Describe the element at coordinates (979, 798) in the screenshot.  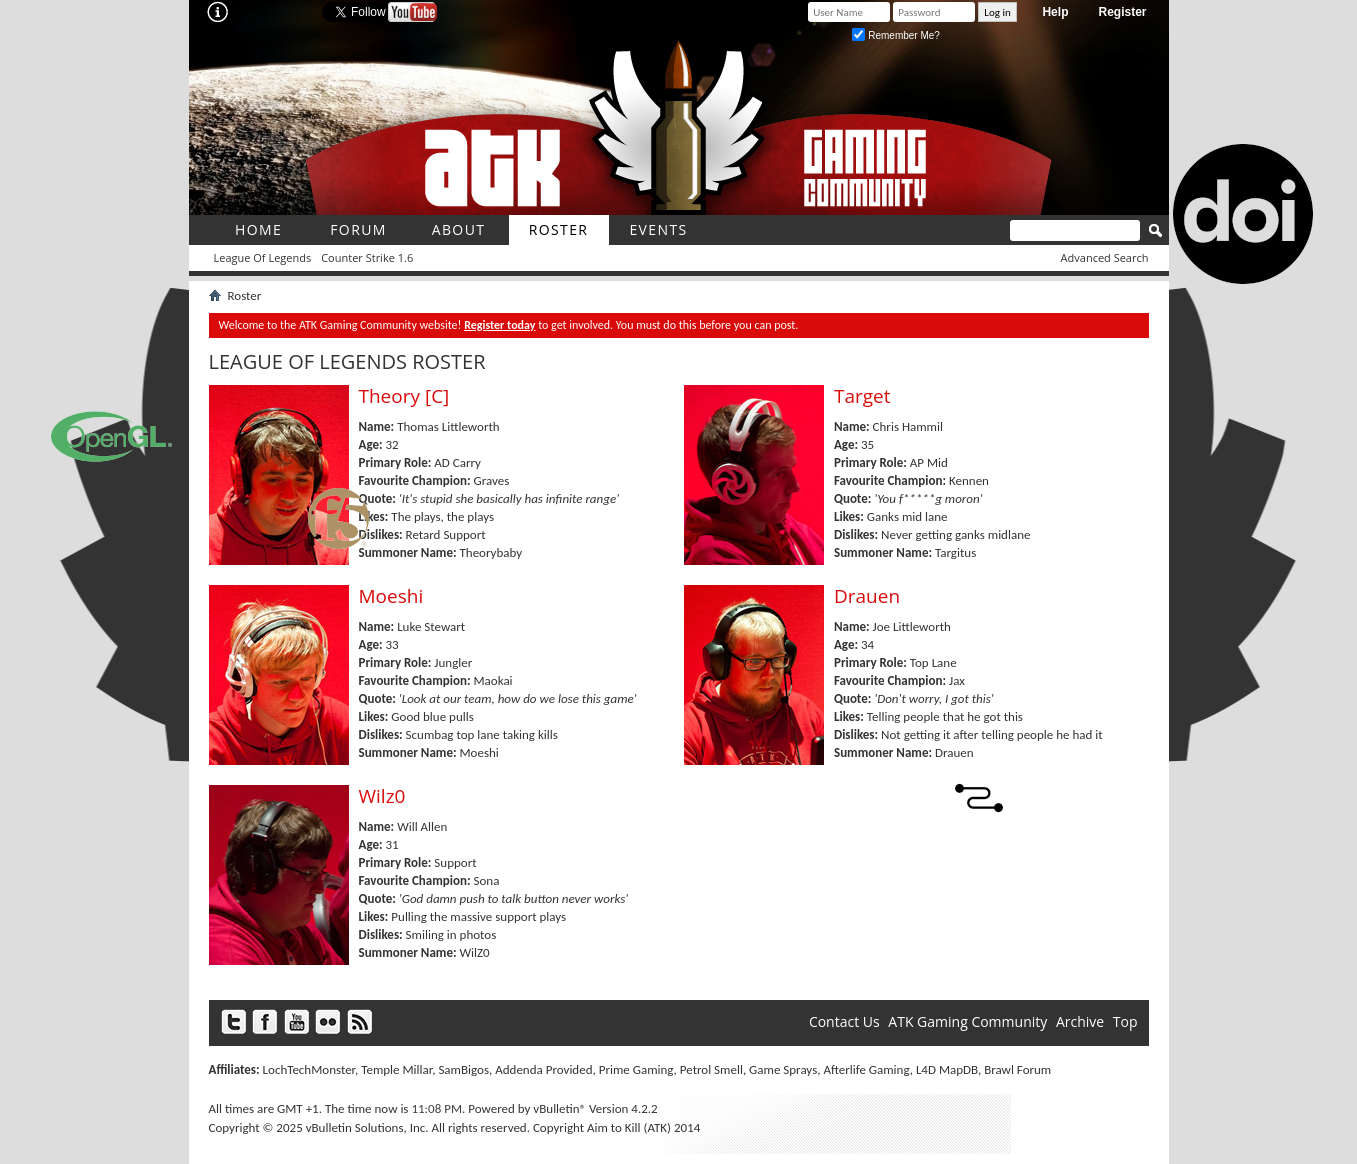
I see `relay app logo` at that location.